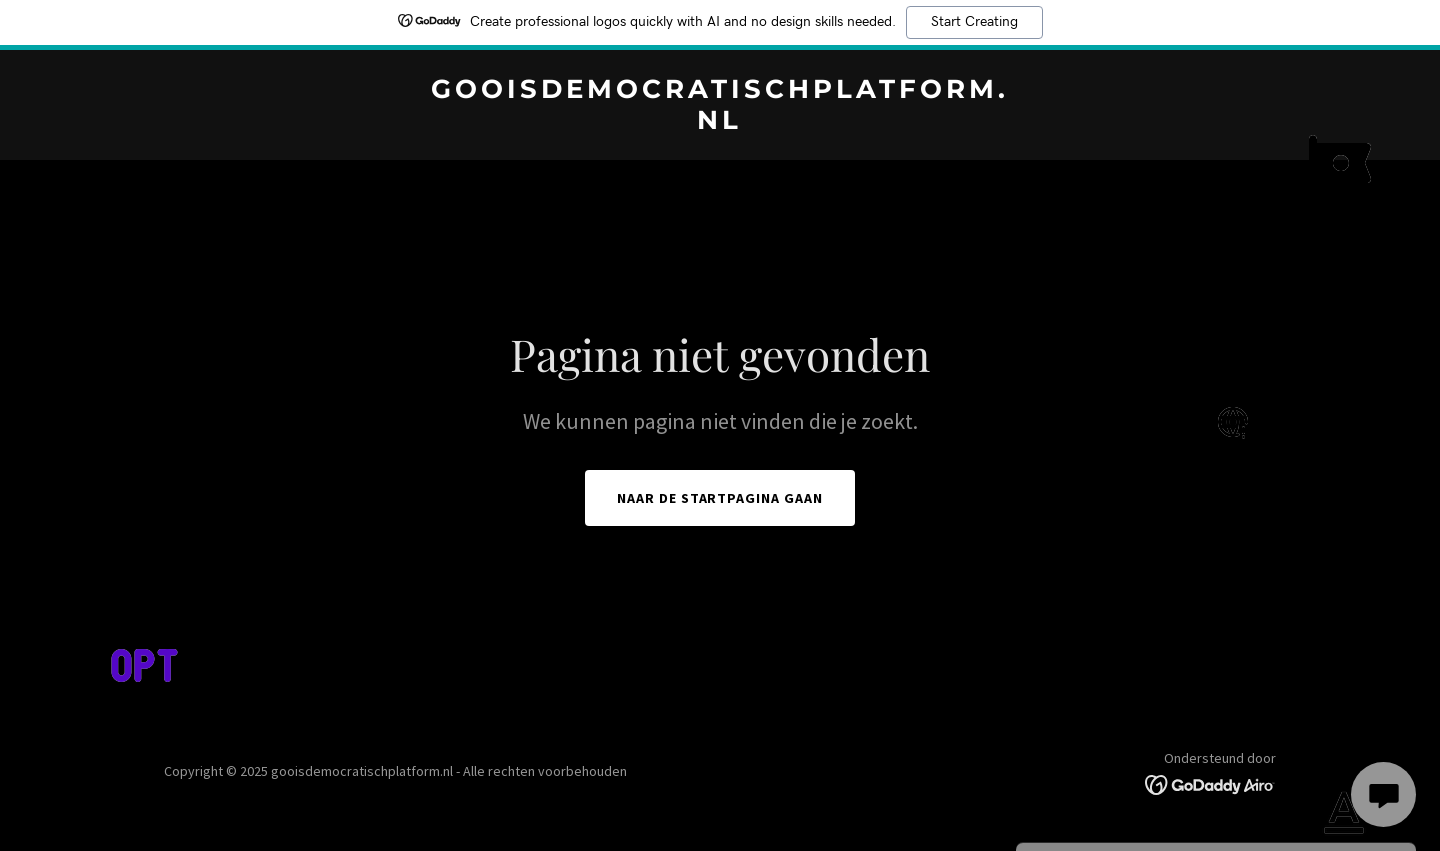 The width and height of the screenshot is (1440, 851). What do you see at coordinates (1233, 422) in the screenshot?
I see `indicates a global network or internet connection issue` at bounding box center [1233, 422].